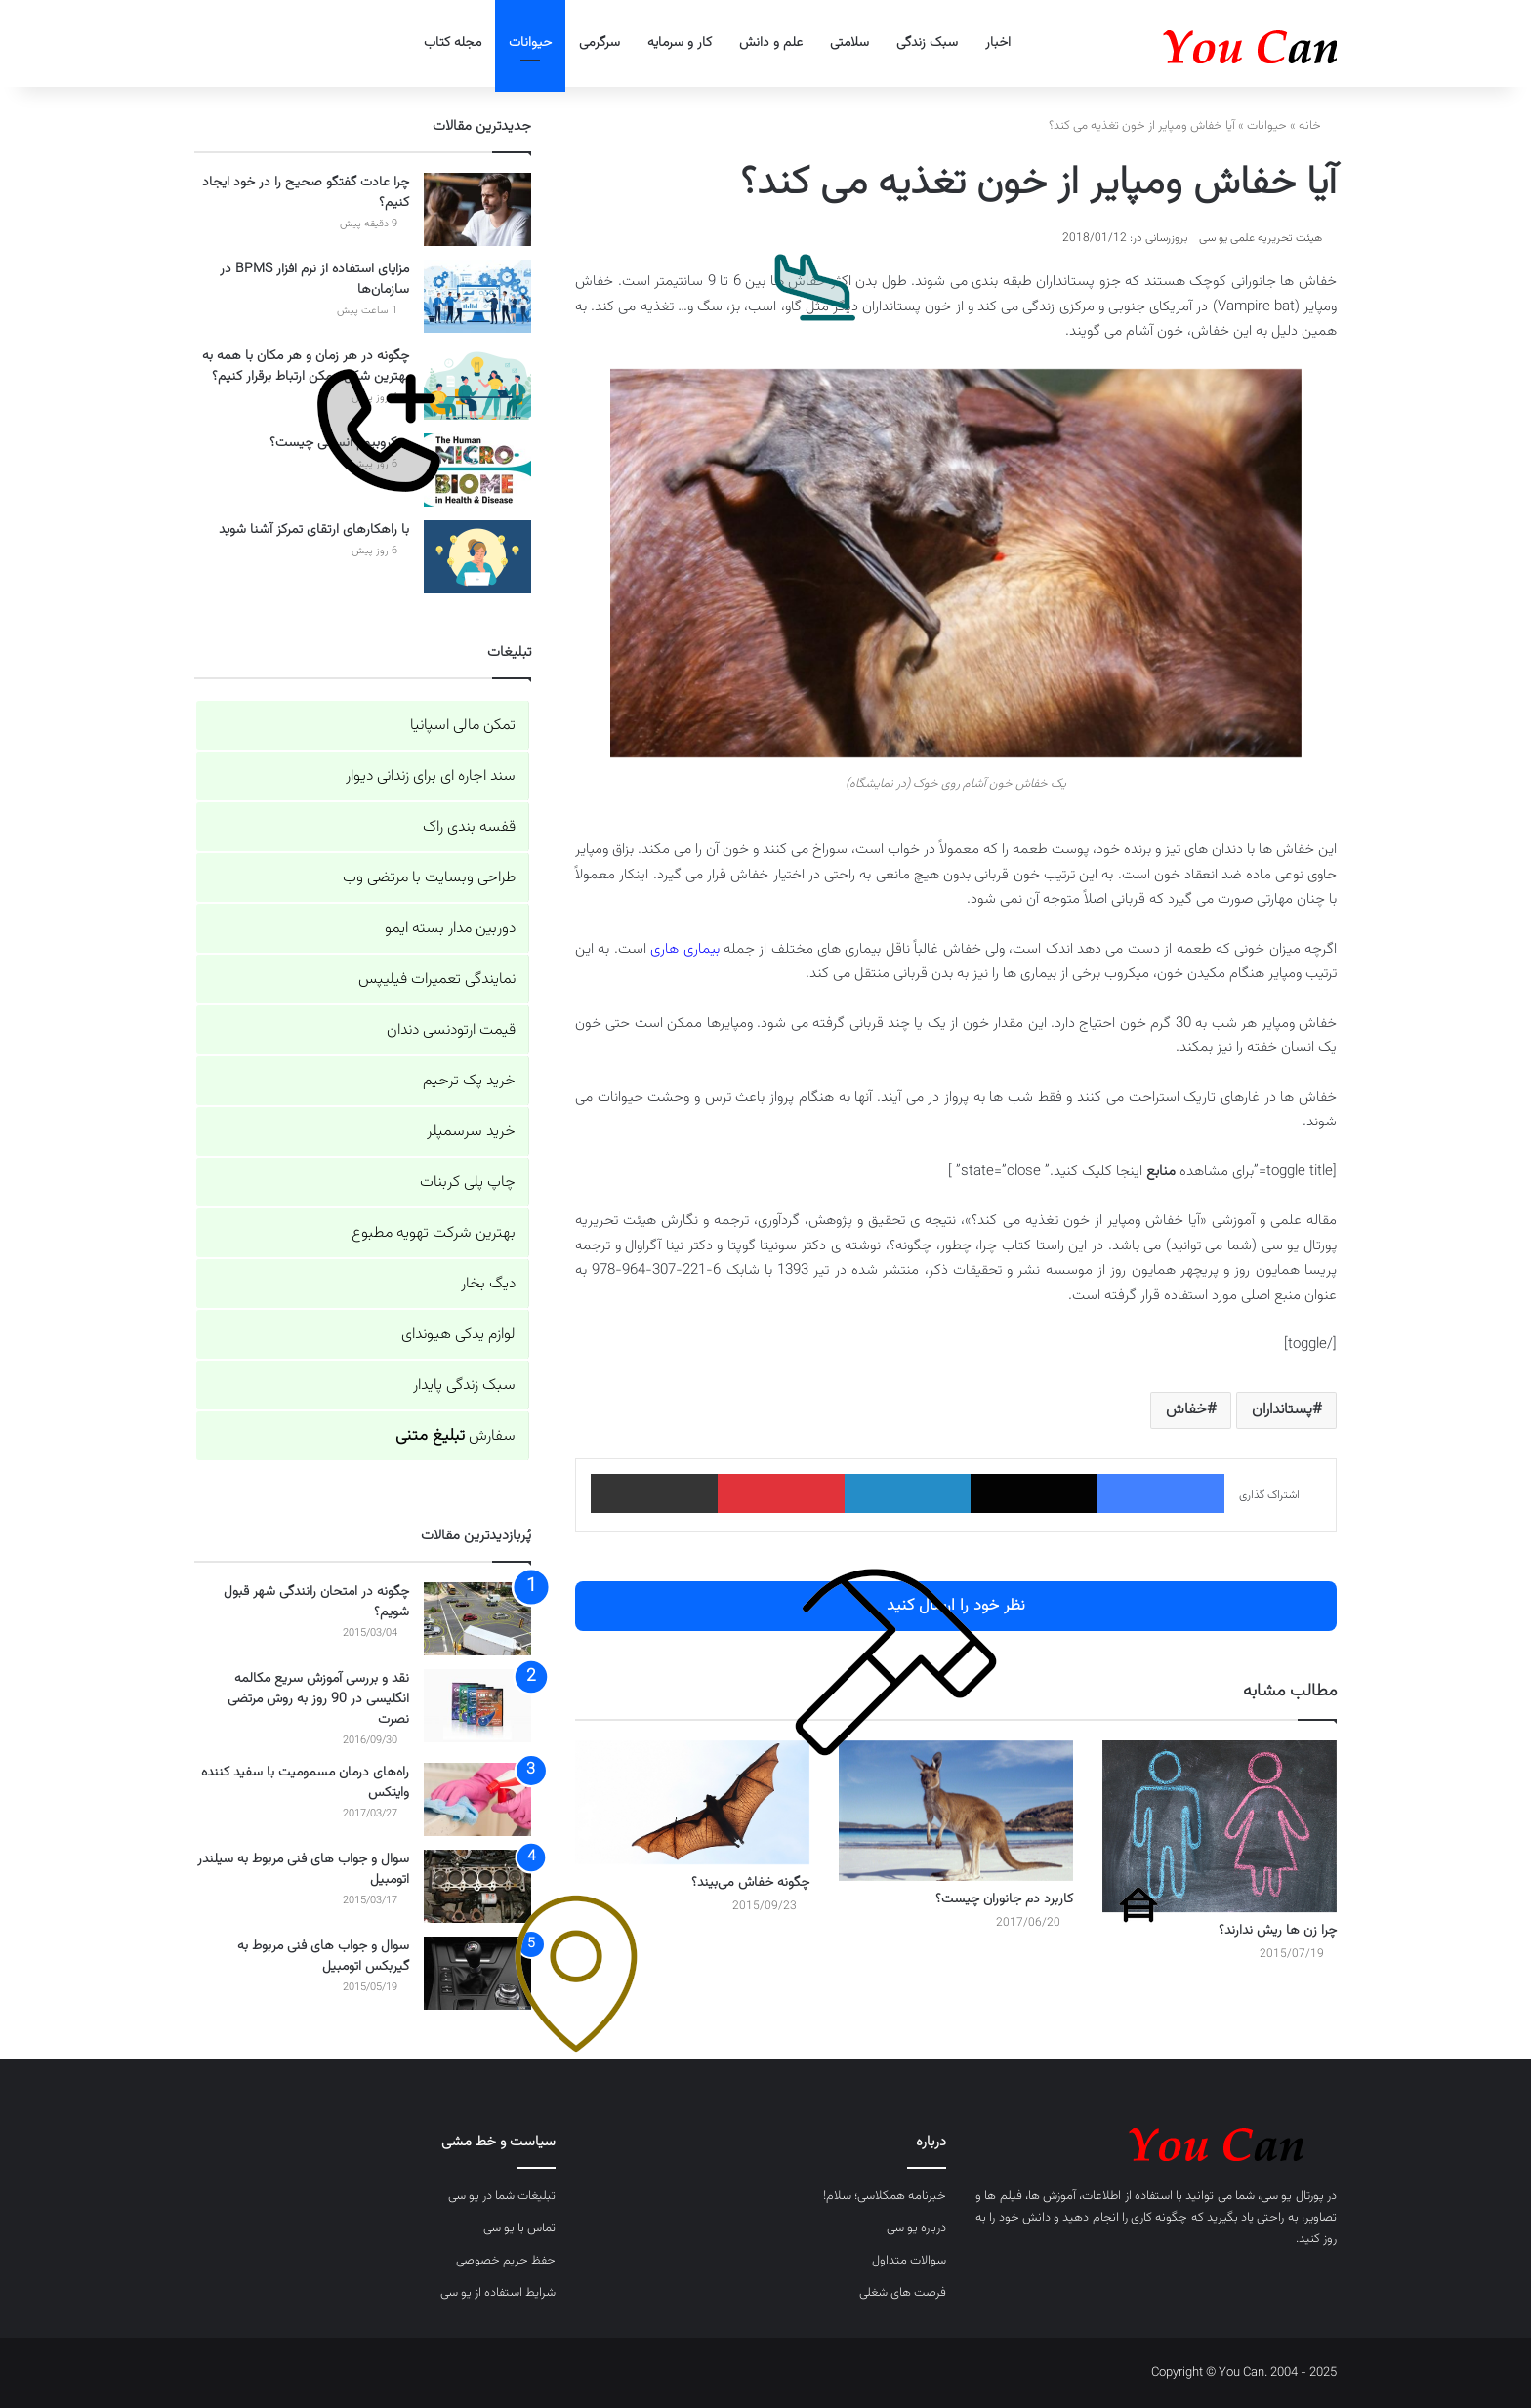  What do you see at coordinates (381, 428) in the screenshot?
I see `add a new contact` at bounding box center [381, 428].